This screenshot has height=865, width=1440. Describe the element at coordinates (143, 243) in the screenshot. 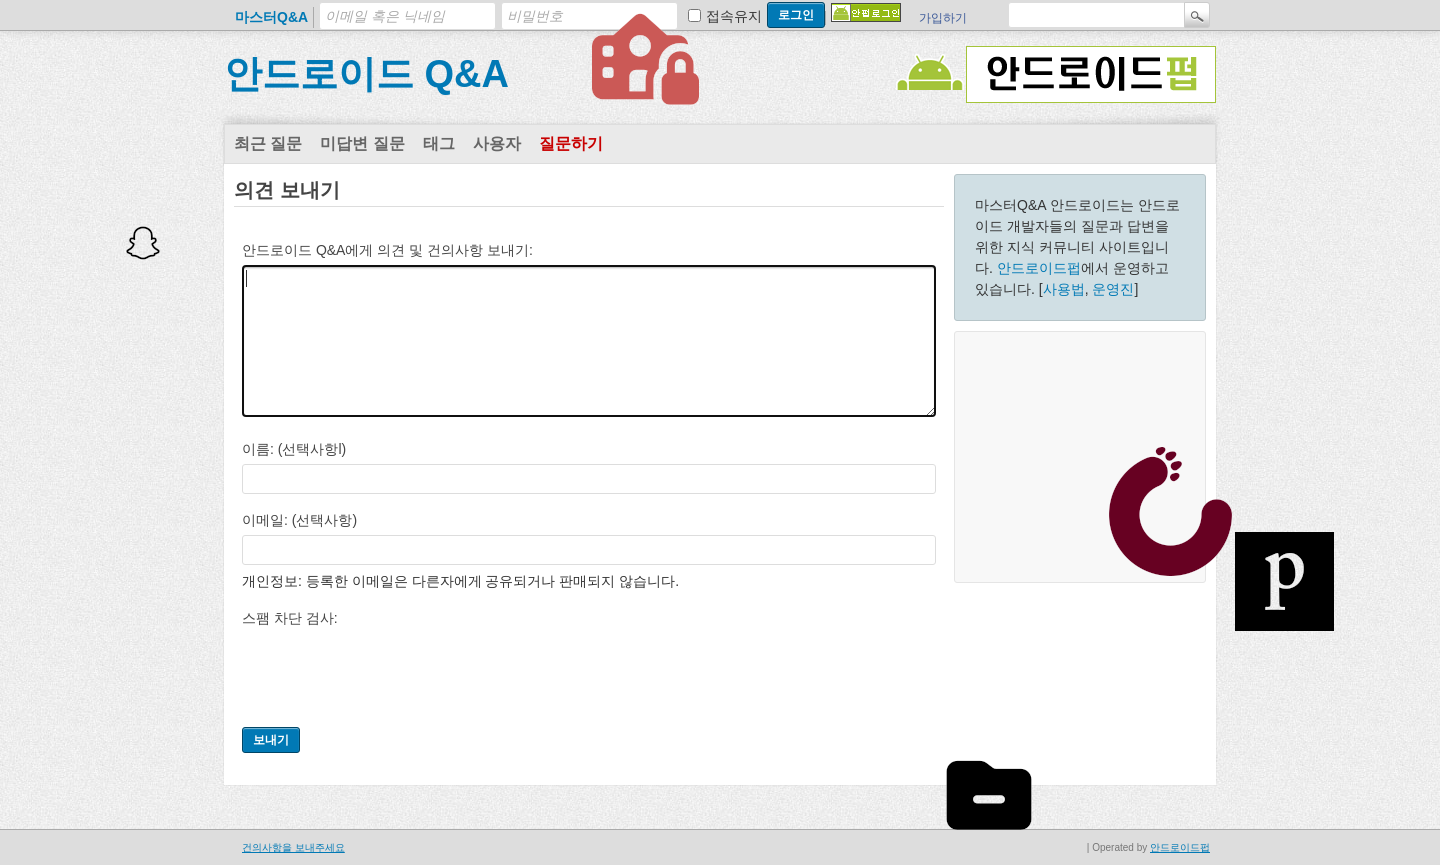

I see `open snapchat app` at that location.